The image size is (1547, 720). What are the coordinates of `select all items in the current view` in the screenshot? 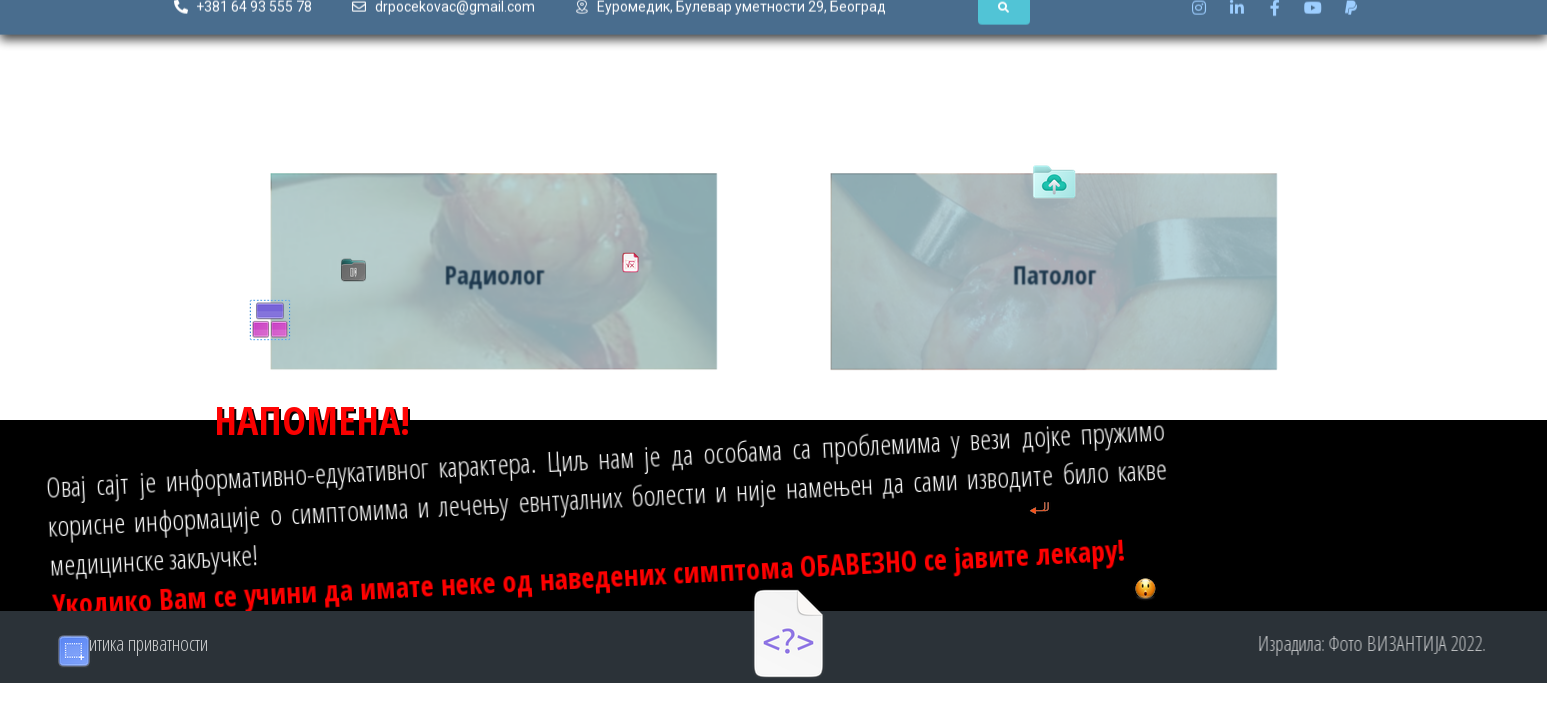 It's located at (270, 320).